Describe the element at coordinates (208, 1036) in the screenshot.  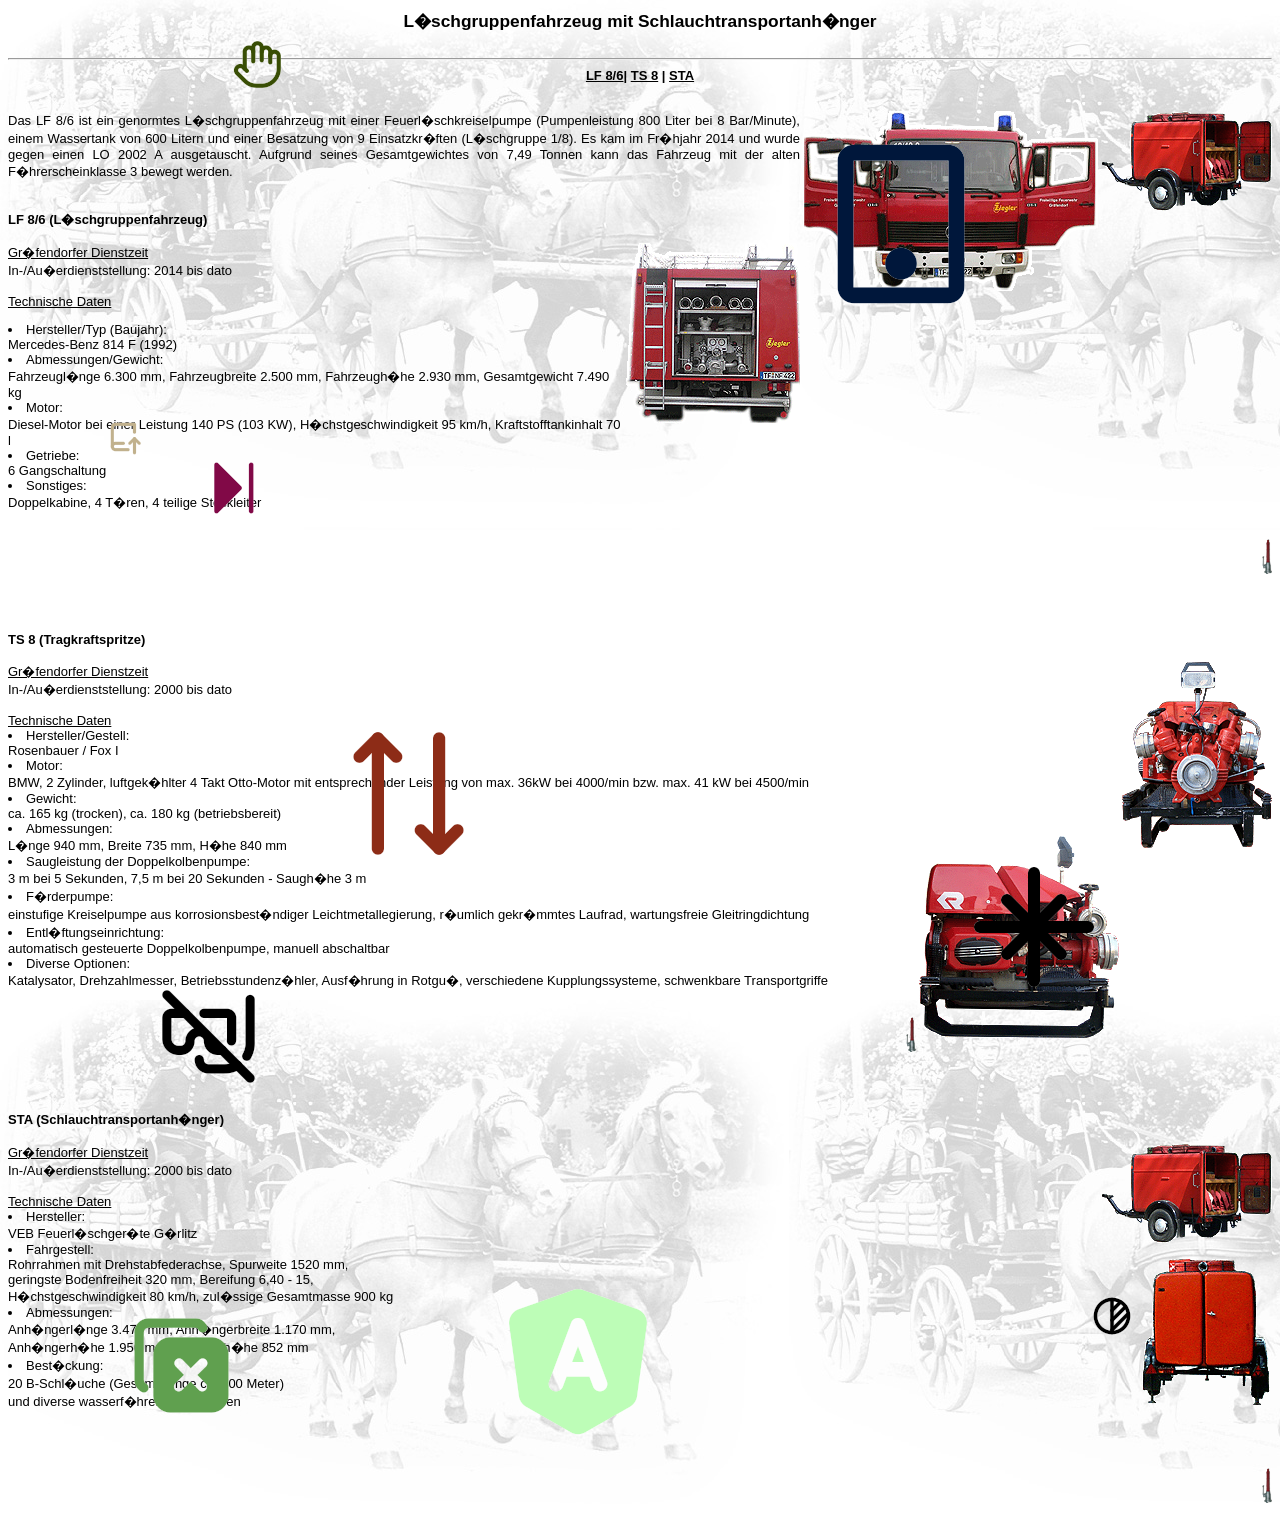
I see `disable scuba or diving mode` at that location.